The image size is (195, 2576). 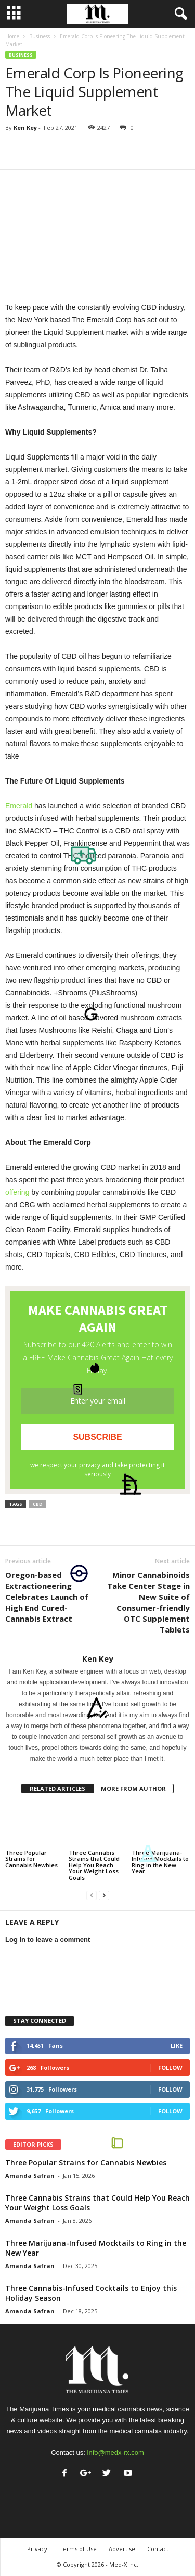 What do you see at coordinates (91, 1014) in the screenshot?
I see `indicates items starting with the letter G` at bounding box center [91, 1014].